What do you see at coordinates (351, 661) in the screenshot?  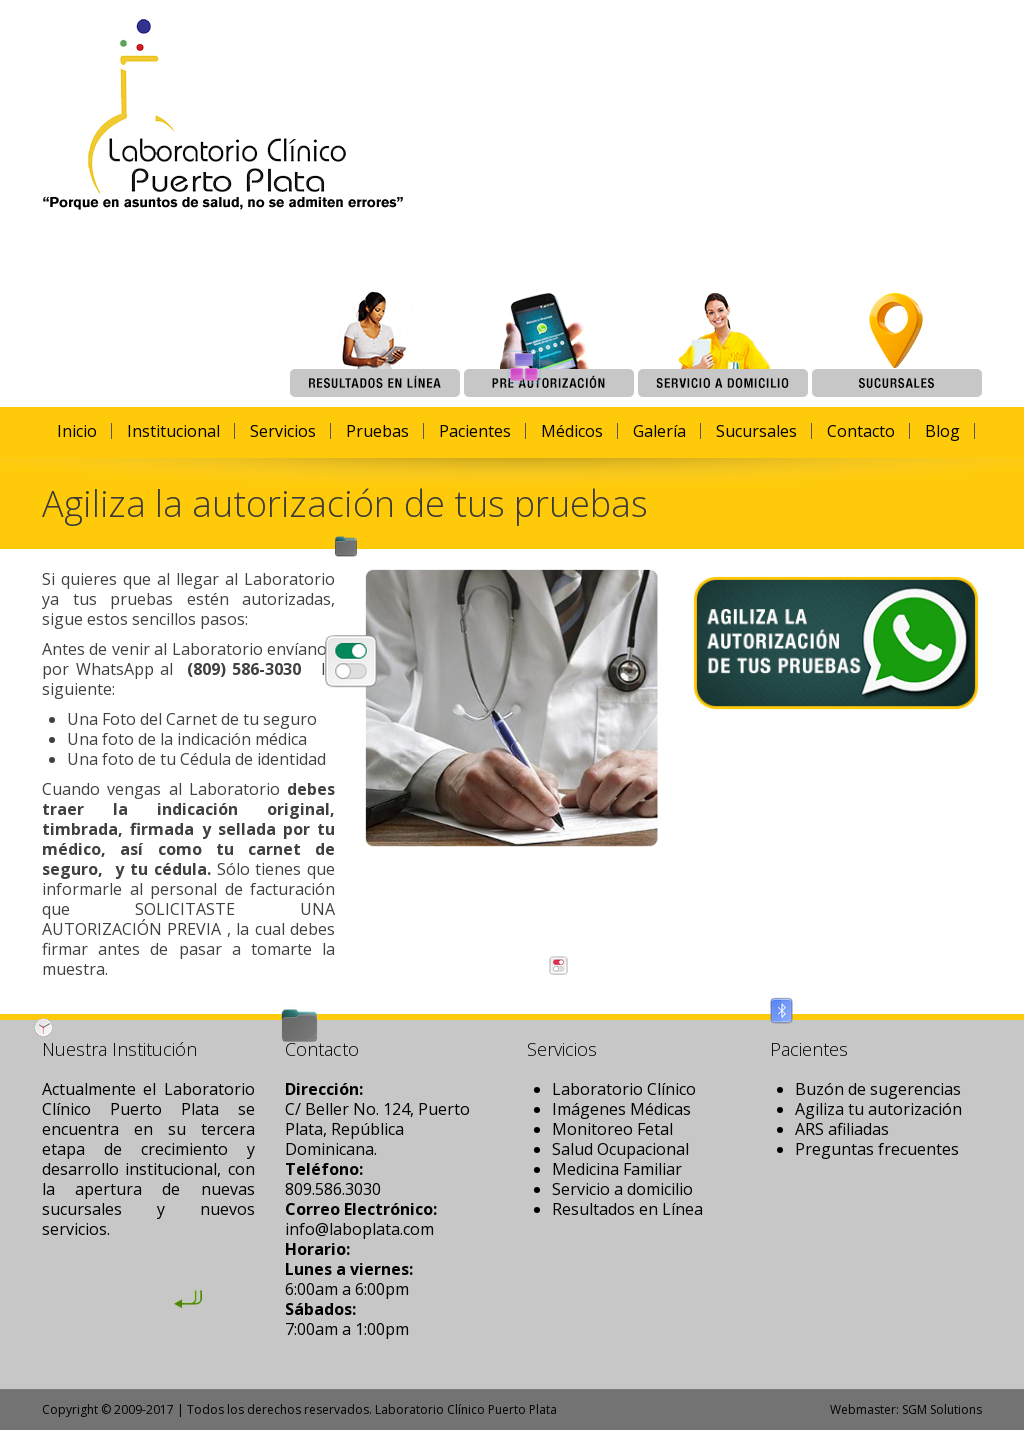 I see `open system tweaks or settings customization` at bounding box center [351, 661].